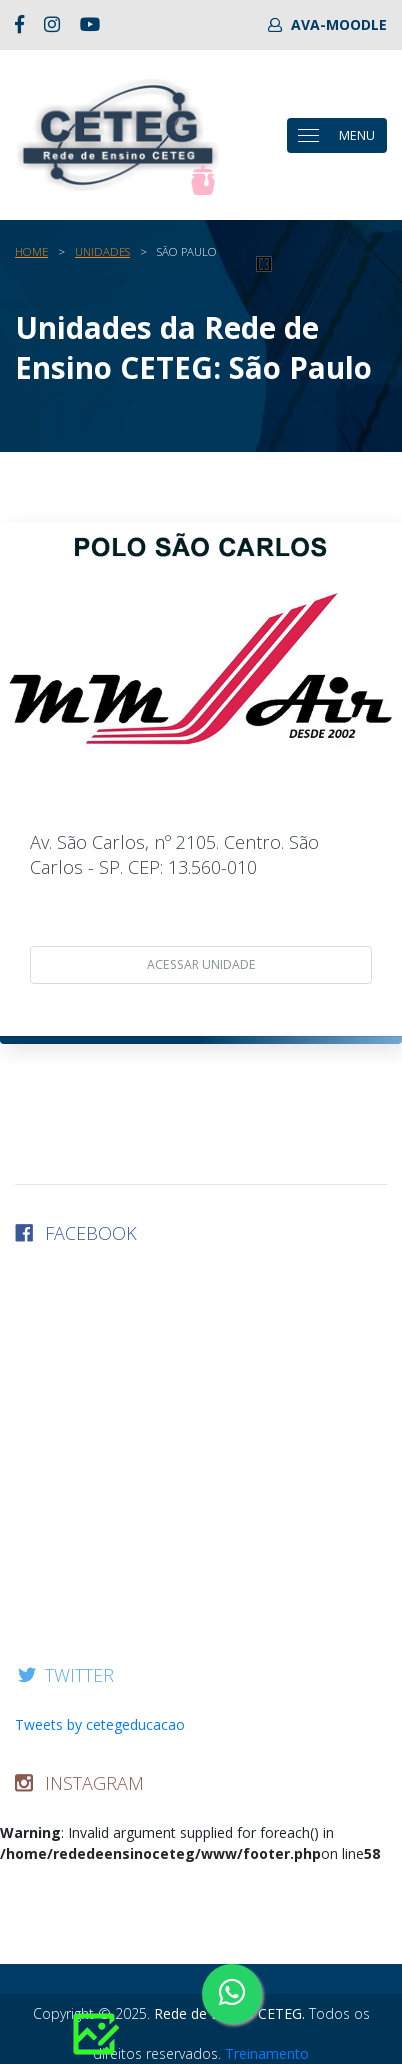 The height and width of the screenshot is (2064, 402). What do you see at coordinates (94, 2034) in the screenshot?
I see `edit or modify an image` at bounding box center [94, 2034].